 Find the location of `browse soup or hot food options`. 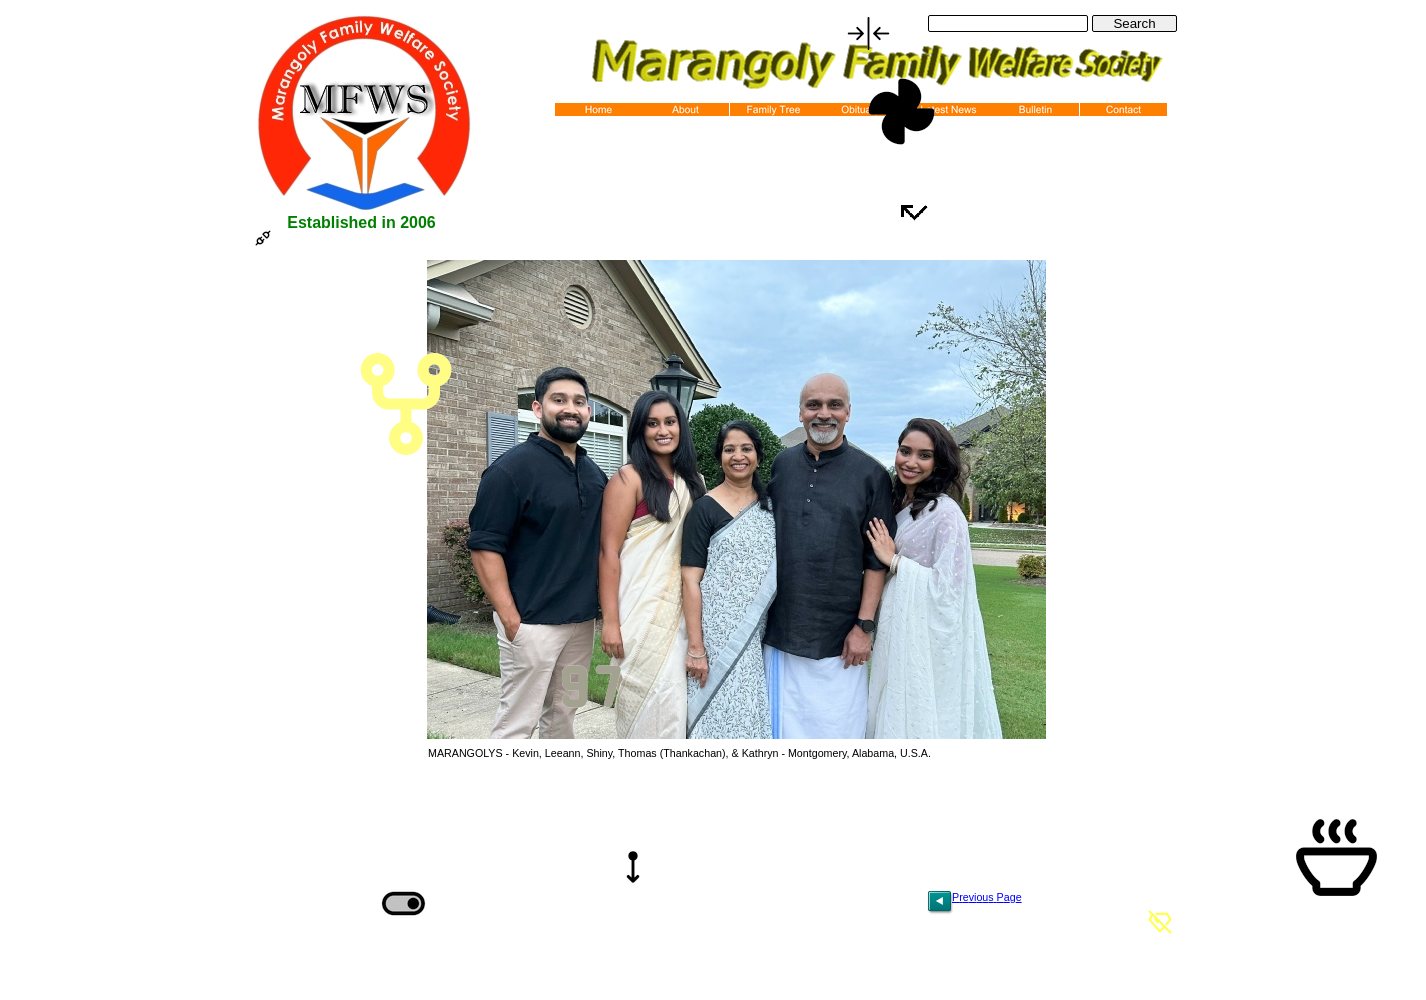

browse soup or hot food options is located at coordinates (1336, 855).